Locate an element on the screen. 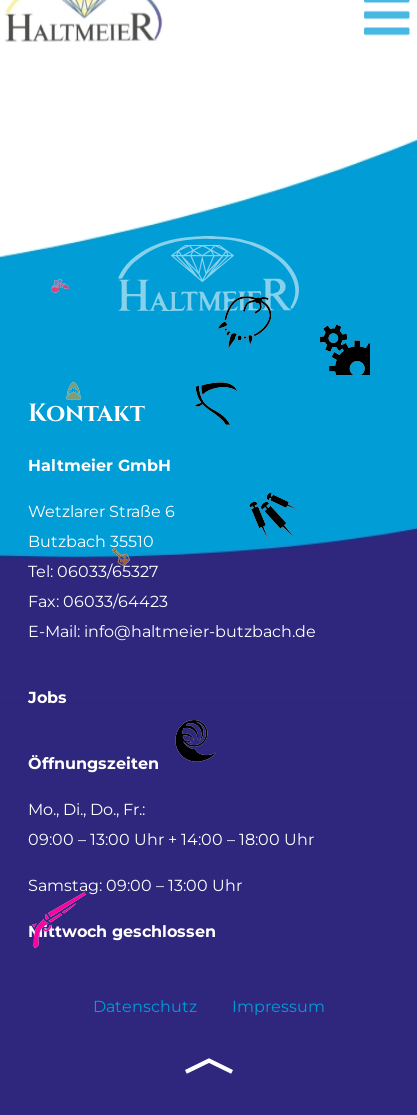 The height and width of the screenshot is (1115, 417). access settings or preferences is located at coordinates (344, 349).